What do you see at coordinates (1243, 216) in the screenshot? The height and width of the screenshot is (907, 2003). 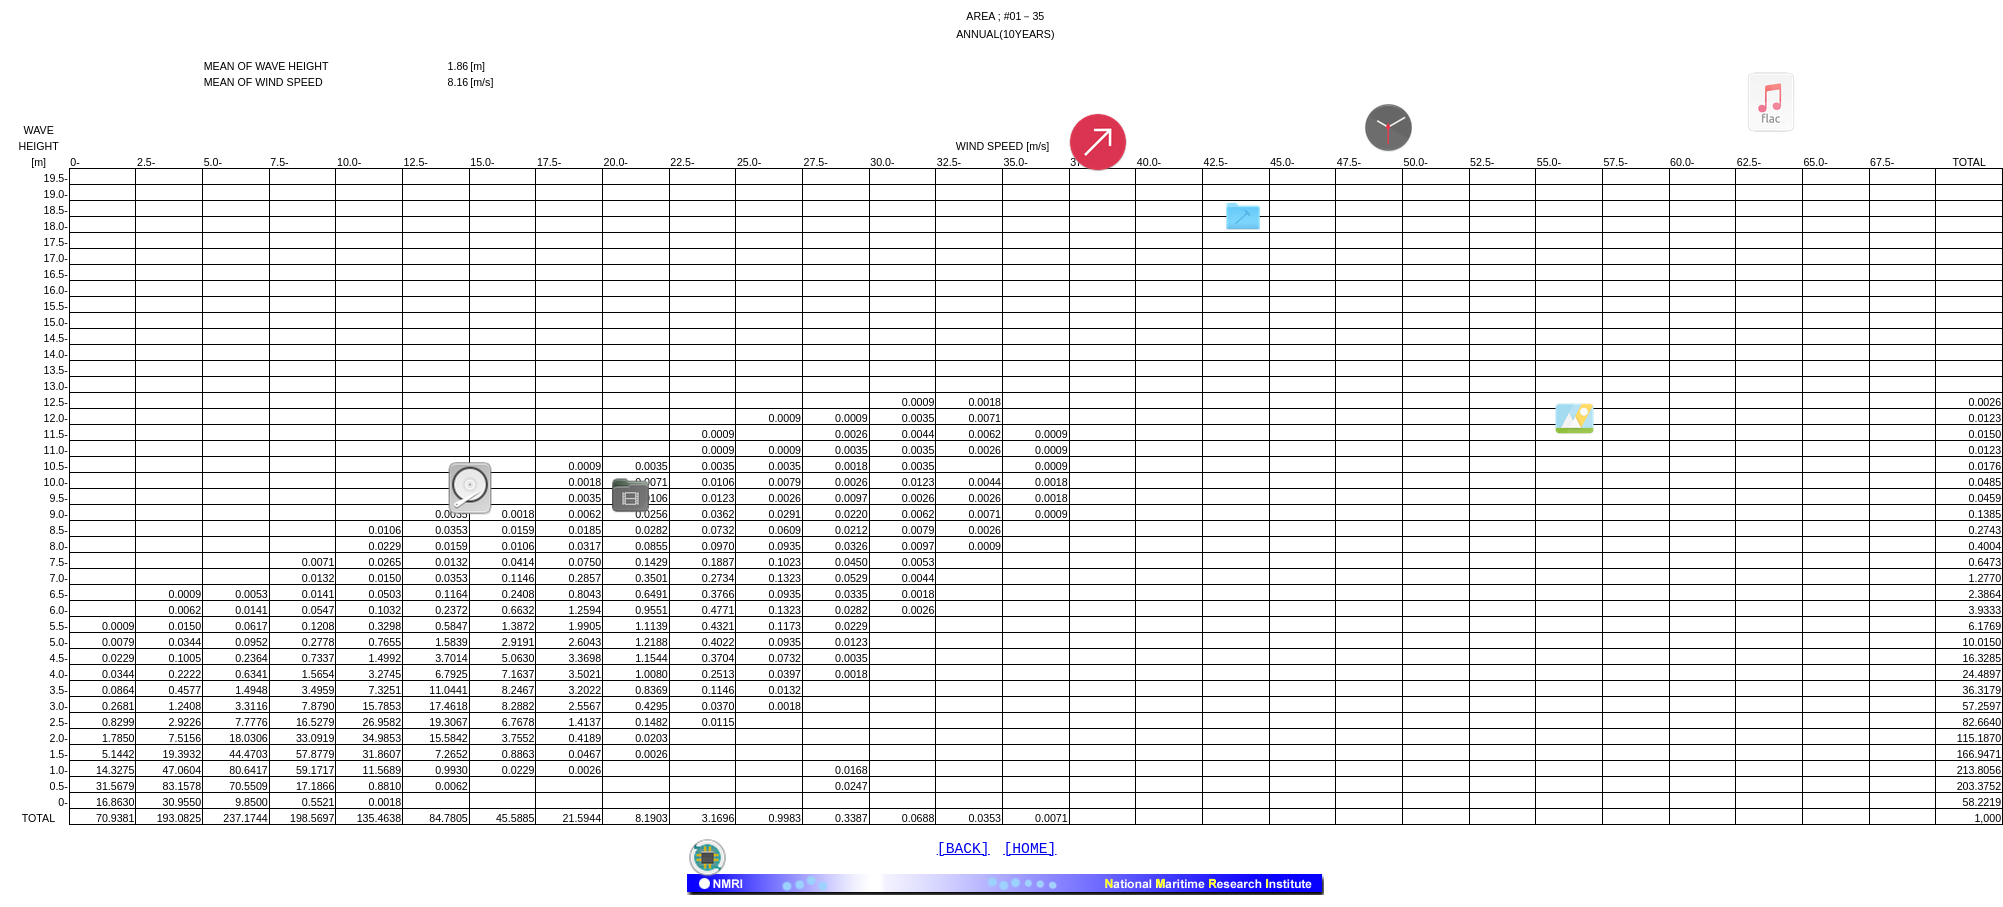 I see `open developer tools and resources folder` at bounding box center [1243, 216].